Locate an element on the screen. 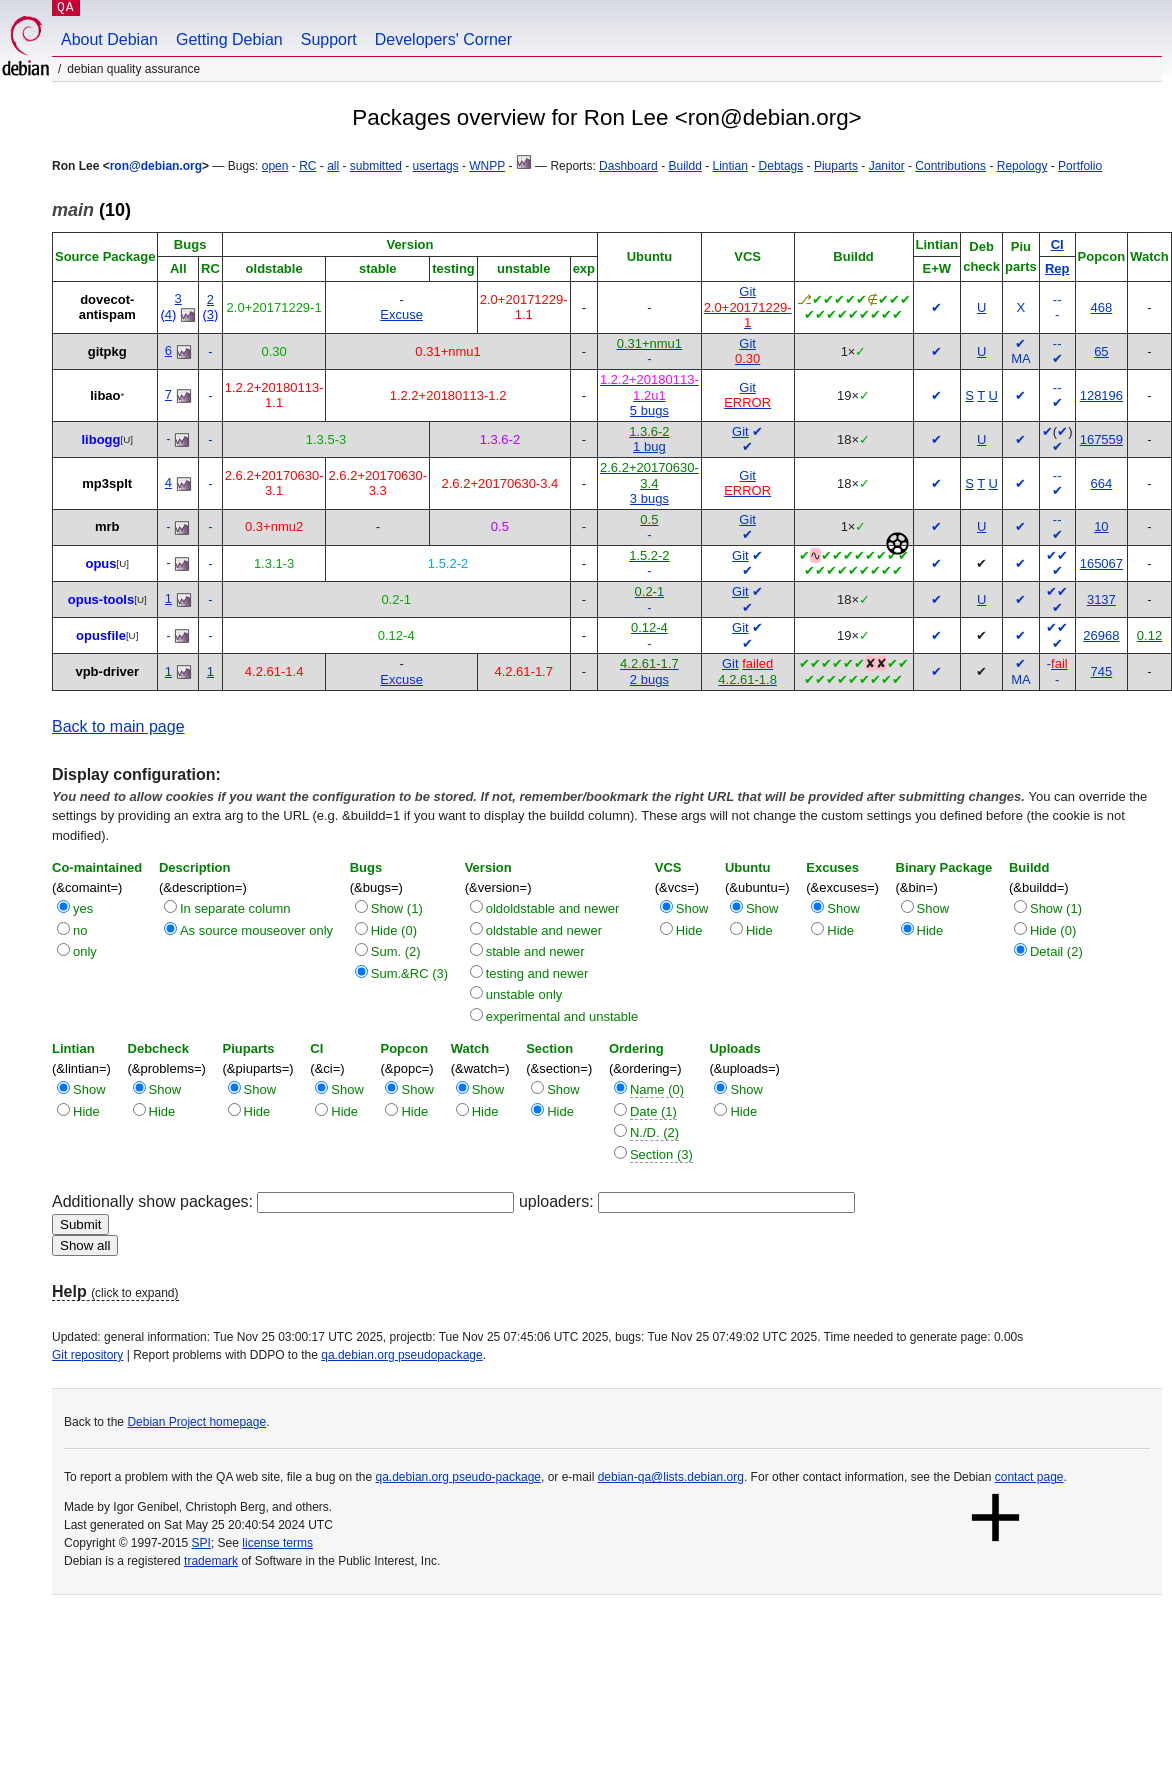 The height and width of the screenshot is (1766, 1172). add a new item is located at coordinates (995, 1517).